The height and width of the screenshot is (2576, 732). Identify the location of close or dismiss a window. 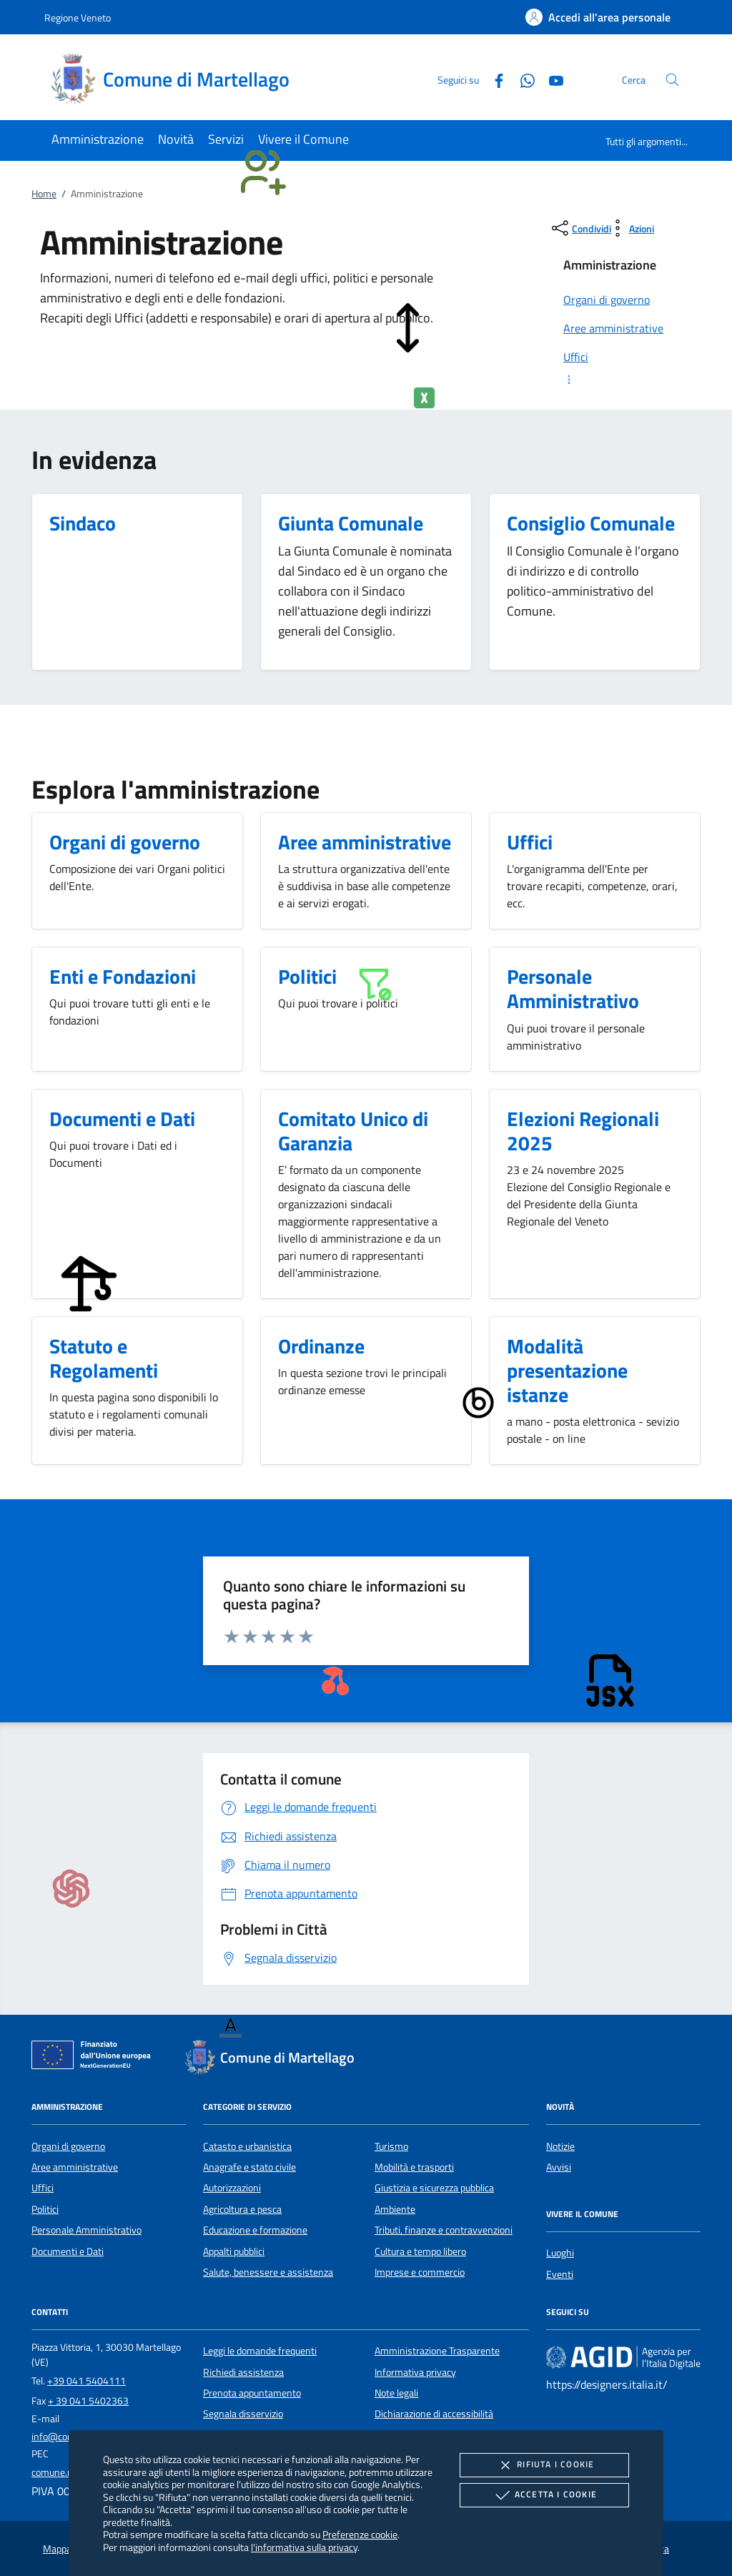
(424, 398).